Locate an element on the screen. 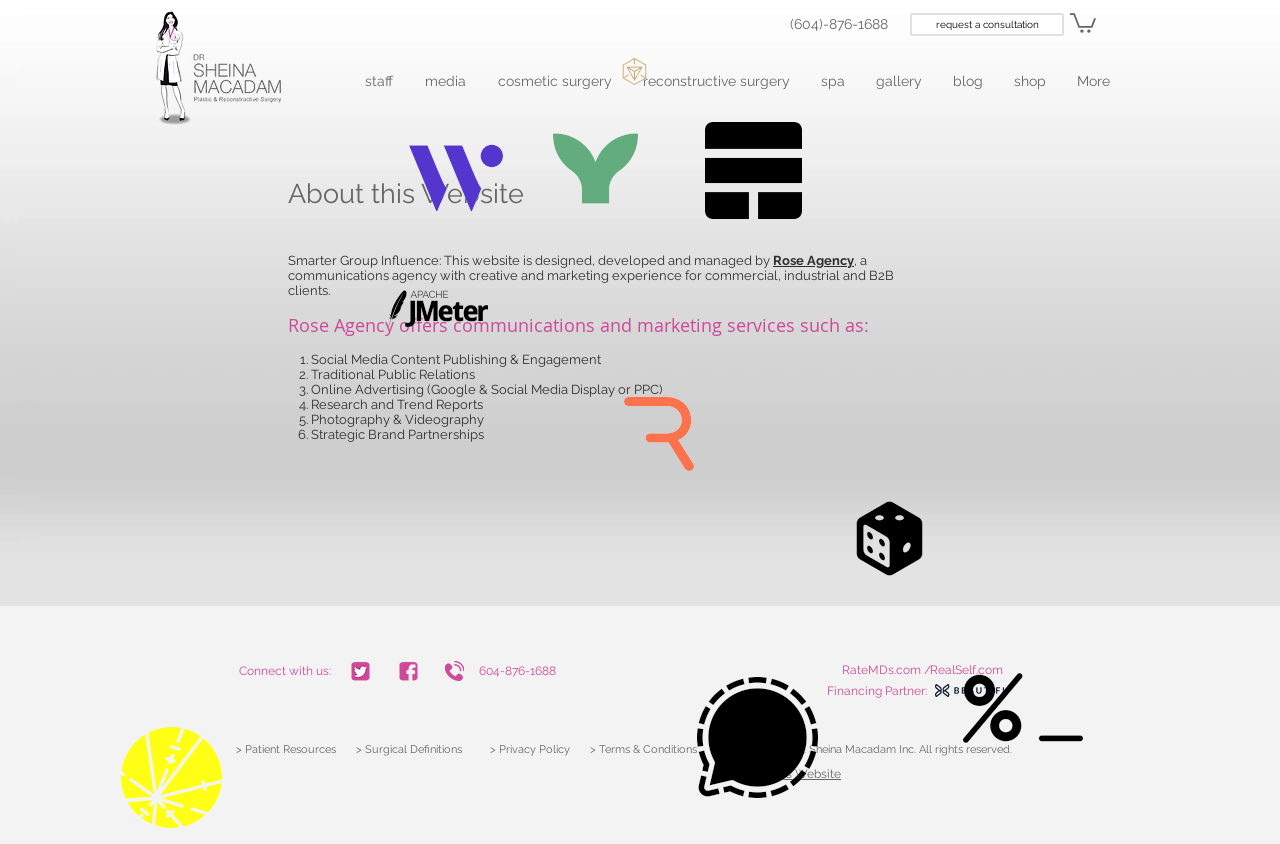  zsh shell or terminal application is located at coordinates (1023, 708).